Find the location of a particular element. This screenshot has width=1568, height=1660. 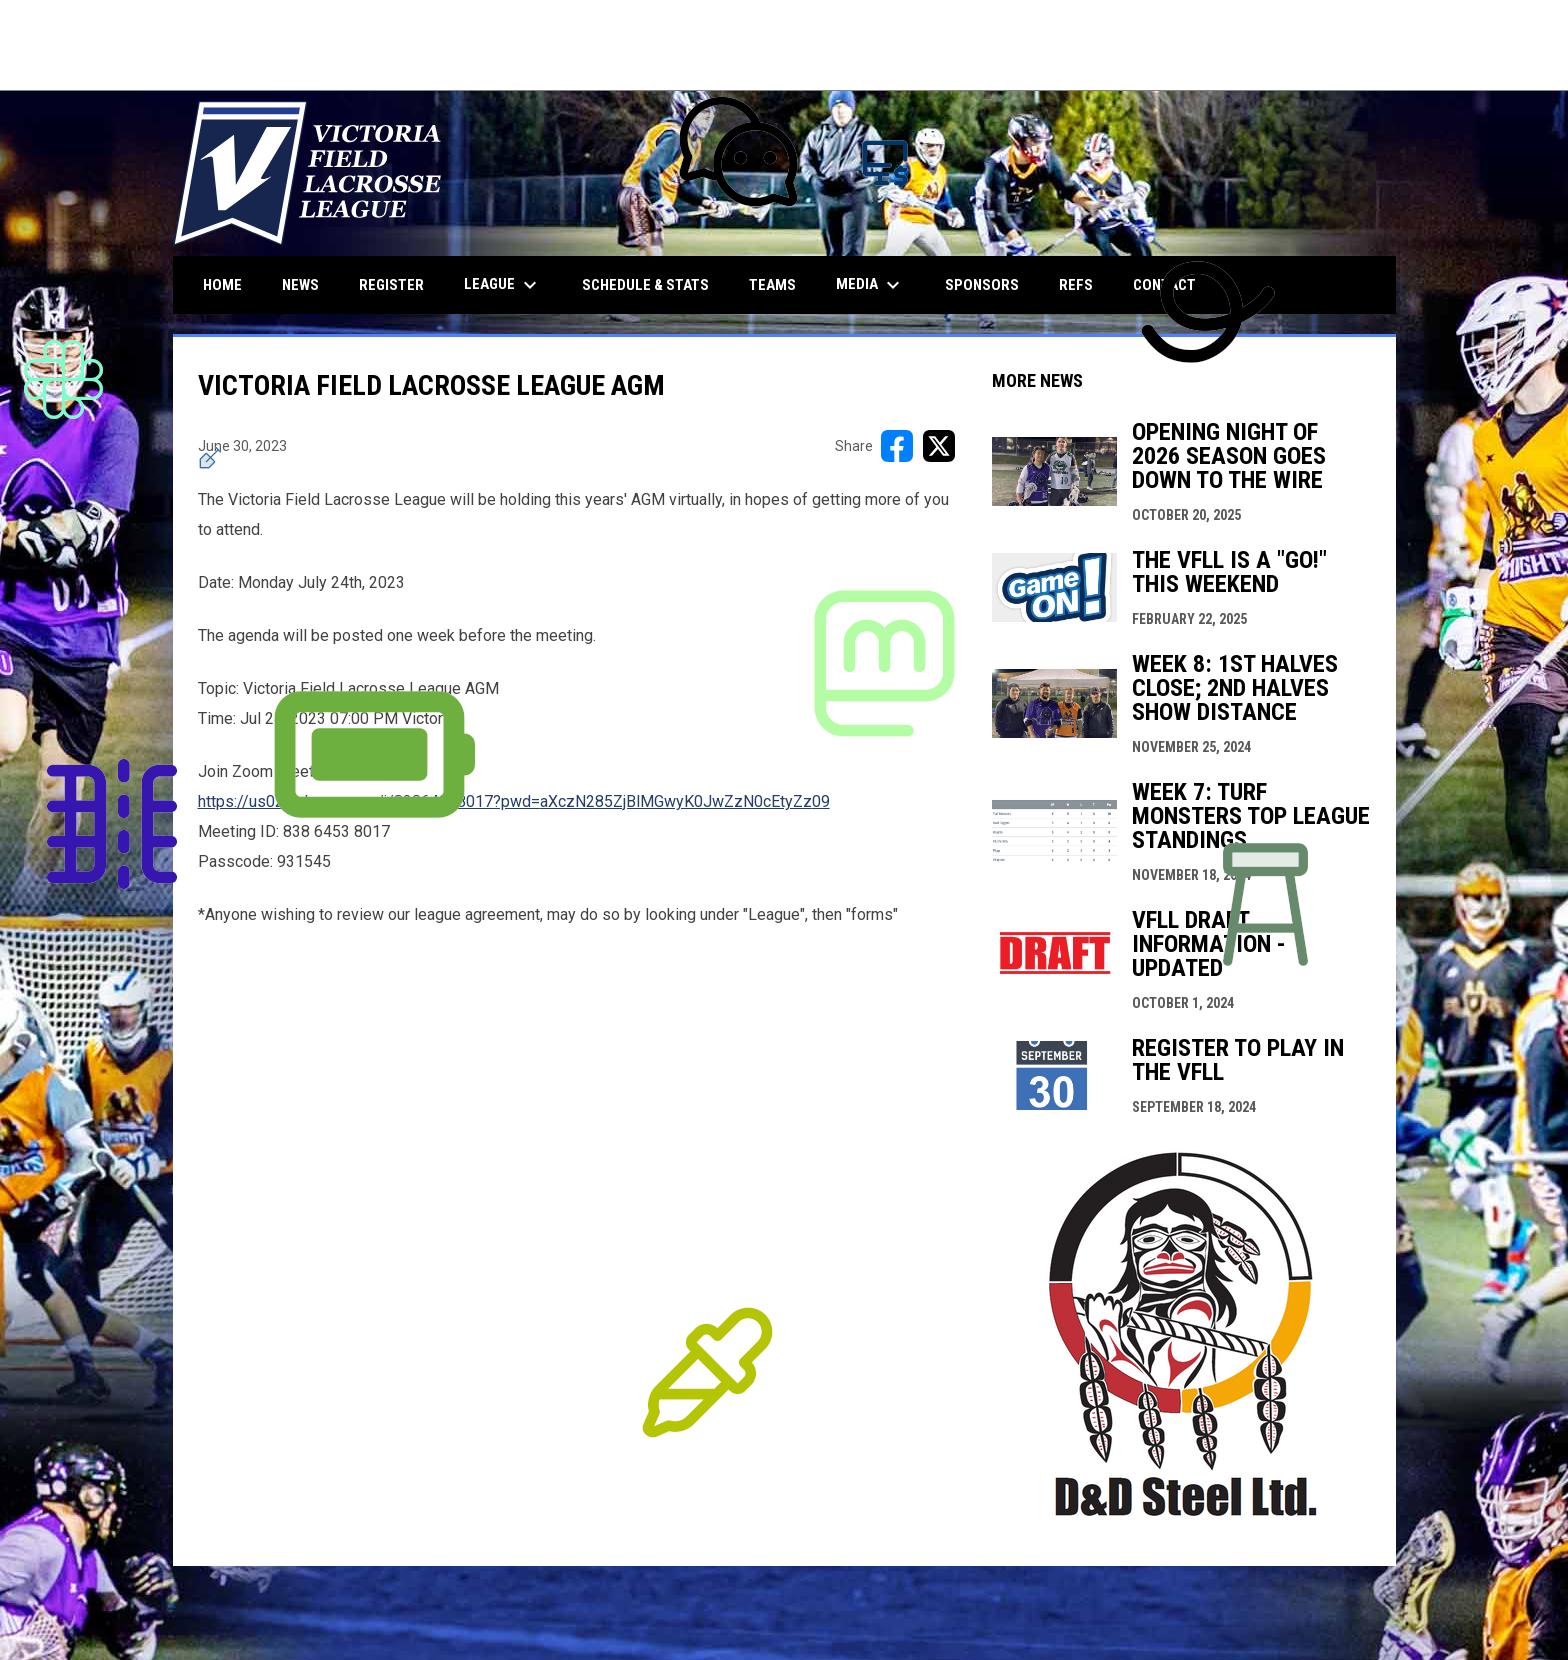

access freehand drawing or annotation tools is located at coordinates (1205, 312).